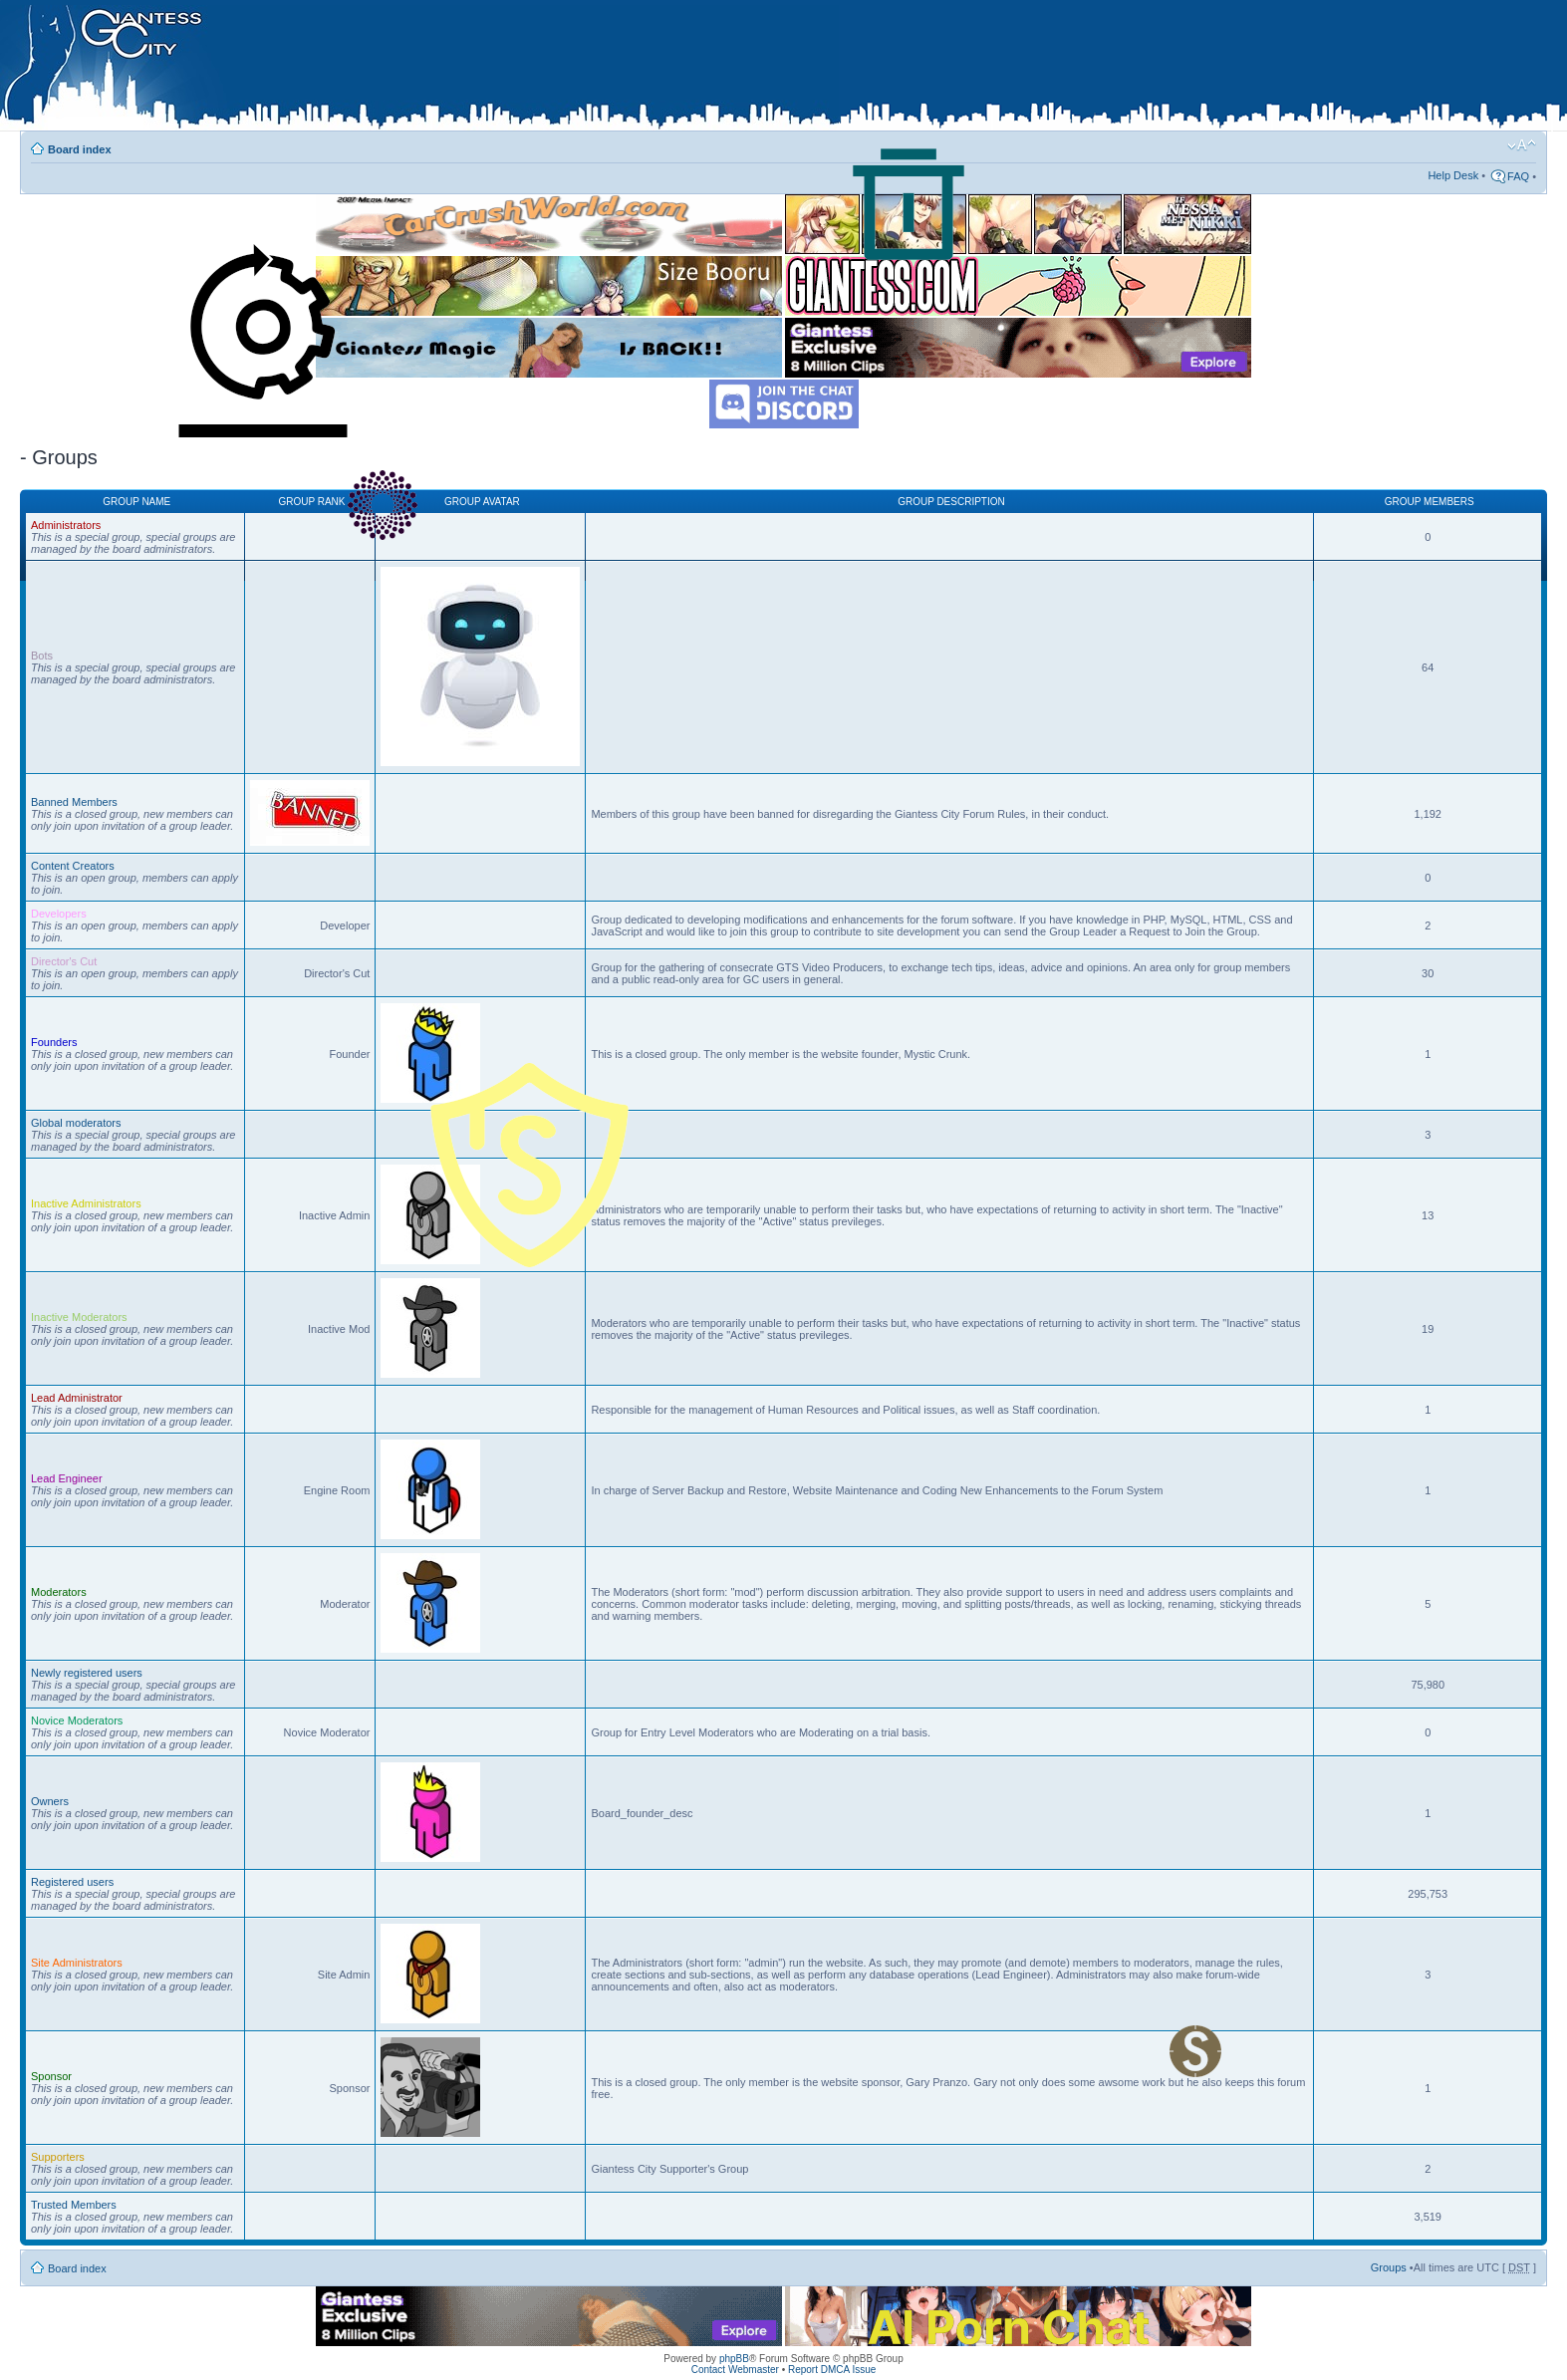 Image resolution: width=1567 pixels, height=2380 pixels. Describe the element at coordinates (909, 204) in the screenshot. I see `delete selected item` at that location.